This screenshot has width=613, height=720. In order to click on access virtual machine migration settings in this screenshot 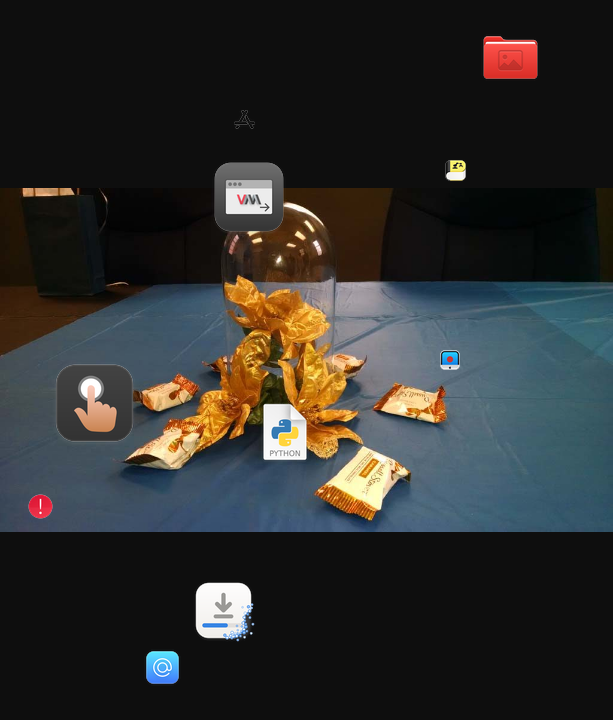, I will do `click(249, 197)`.